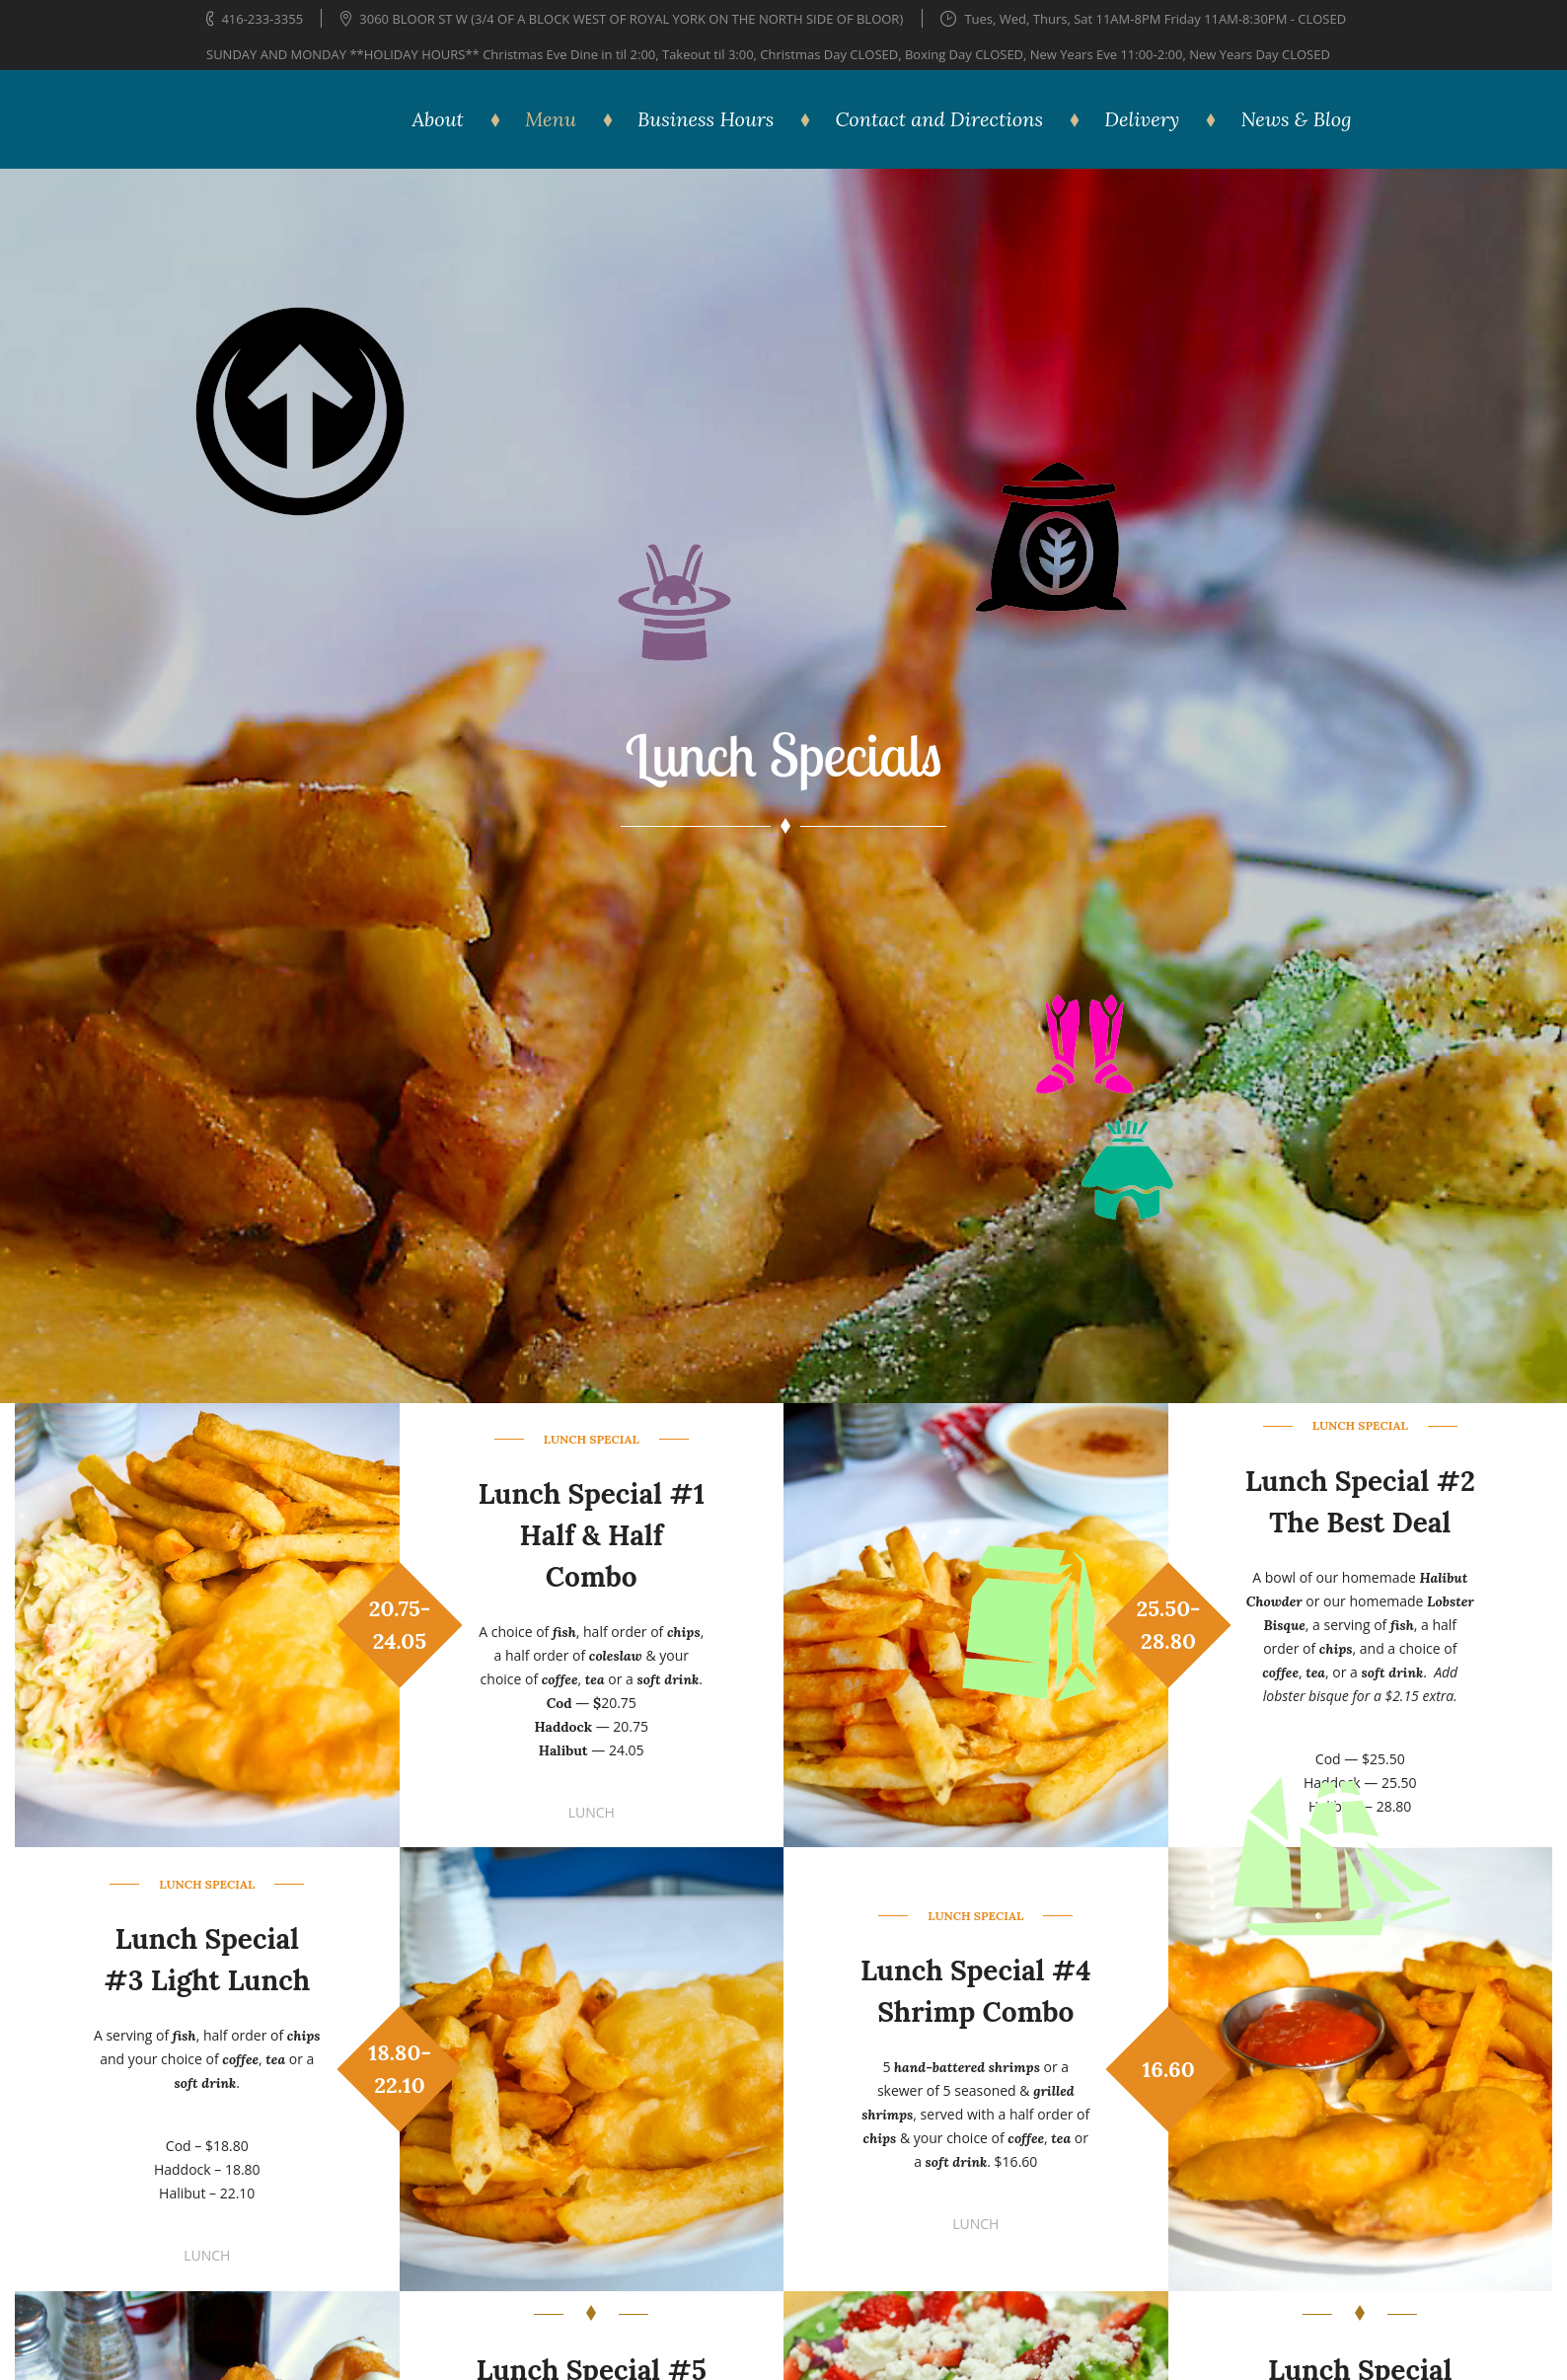 The width and height of the screenshot is (1567, 2380). I want to click on indicates north or upward direction in a game compass, so click(300, 412).